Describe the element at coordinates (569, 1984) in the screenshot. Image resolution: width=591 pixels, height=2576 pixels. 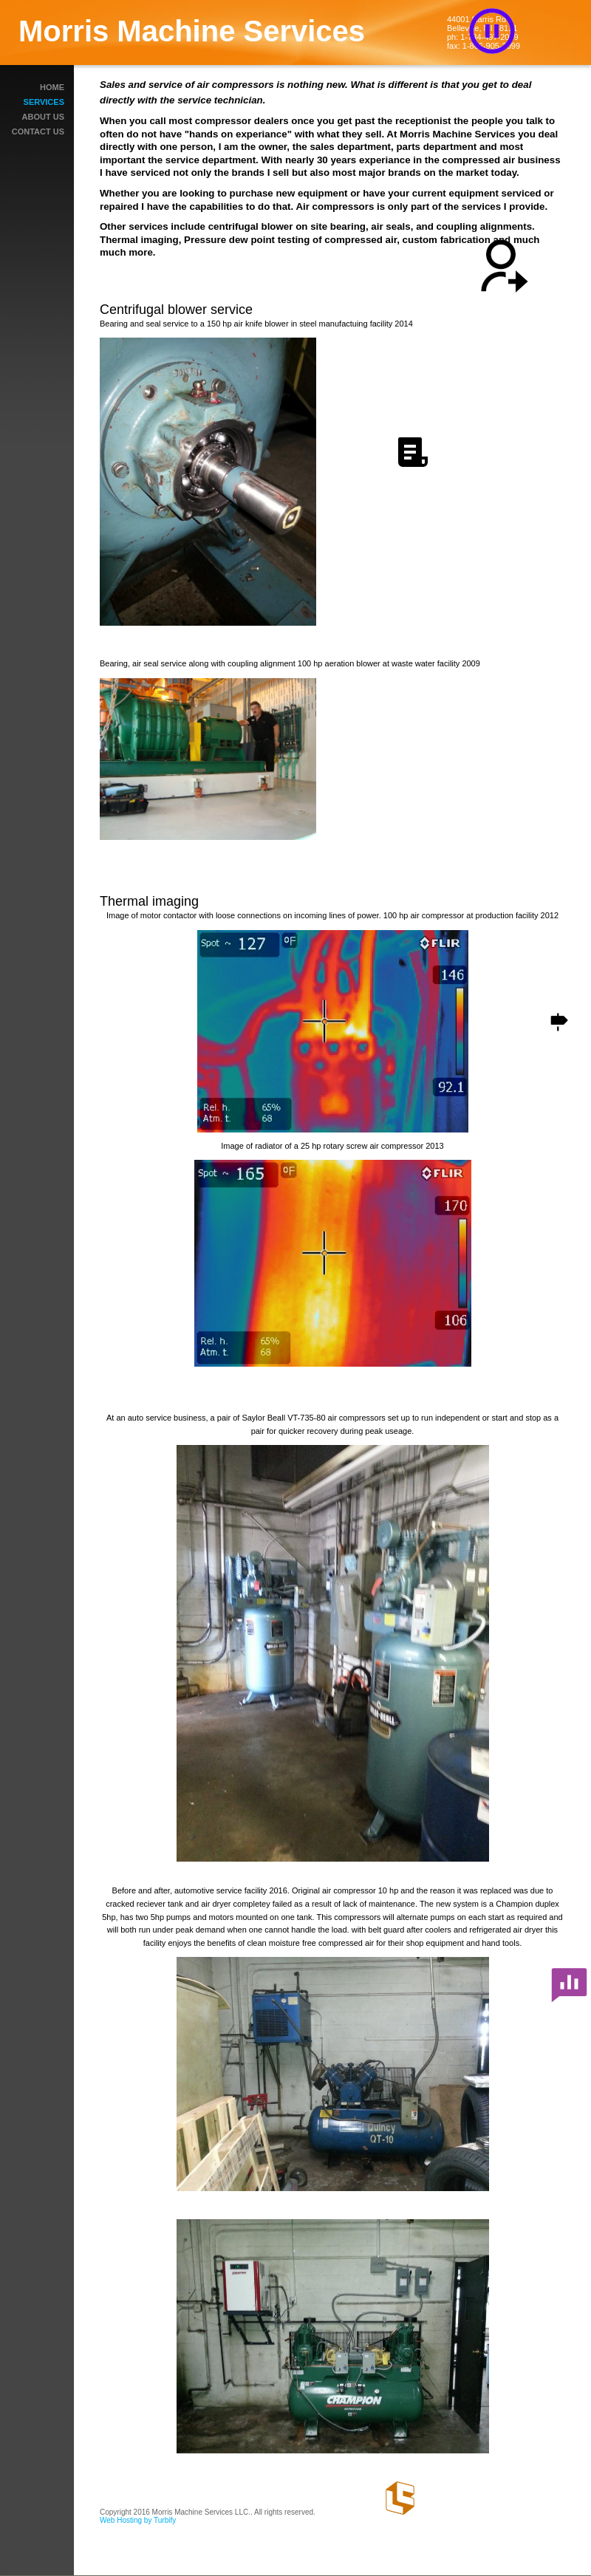
I see `view poll results in a conversation` at that location.